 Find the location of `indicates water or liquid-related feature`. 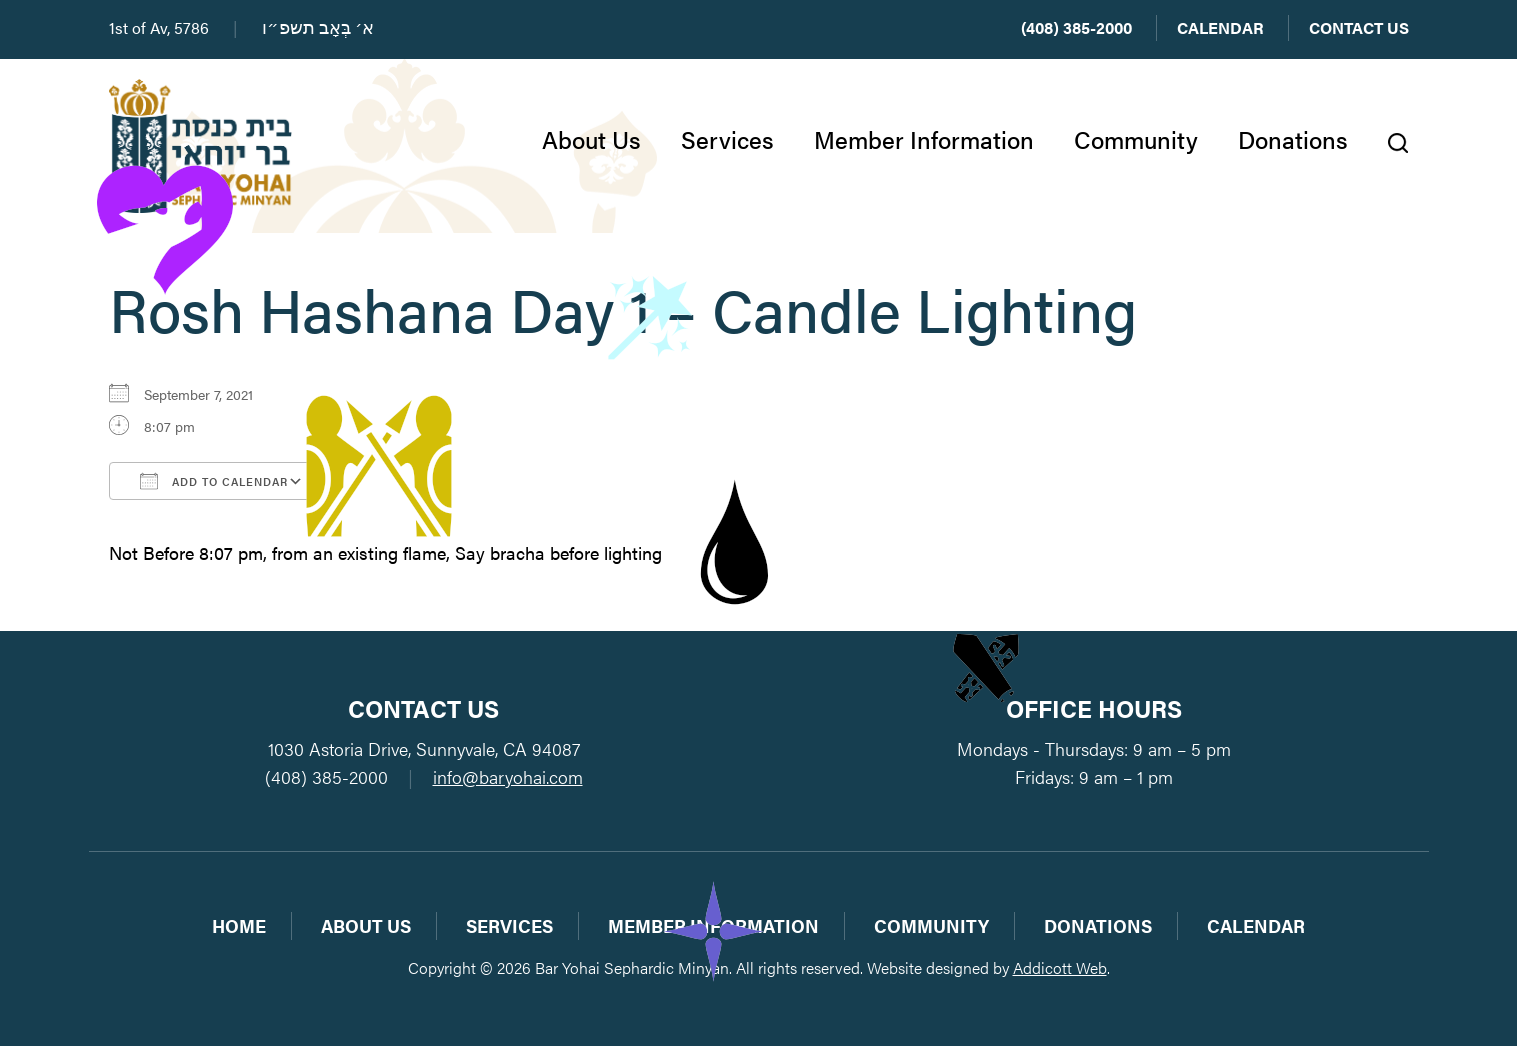

indicates water or liquid-related feature is located at coordinates (732, 541).